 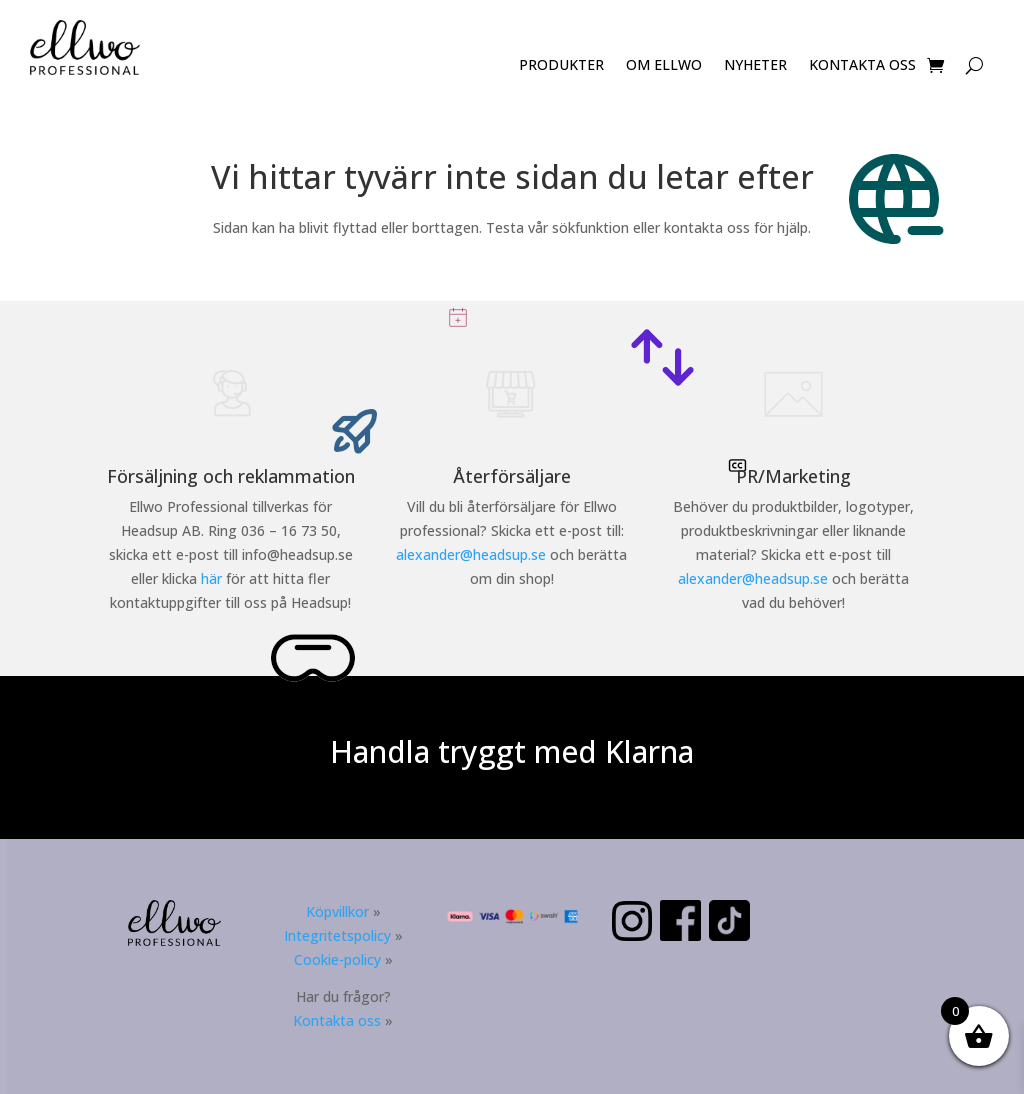 What do you see at coordinates (737, 465) in the screenshot?
I see `enable closed captions for video content` at bounding box center [737, 465].